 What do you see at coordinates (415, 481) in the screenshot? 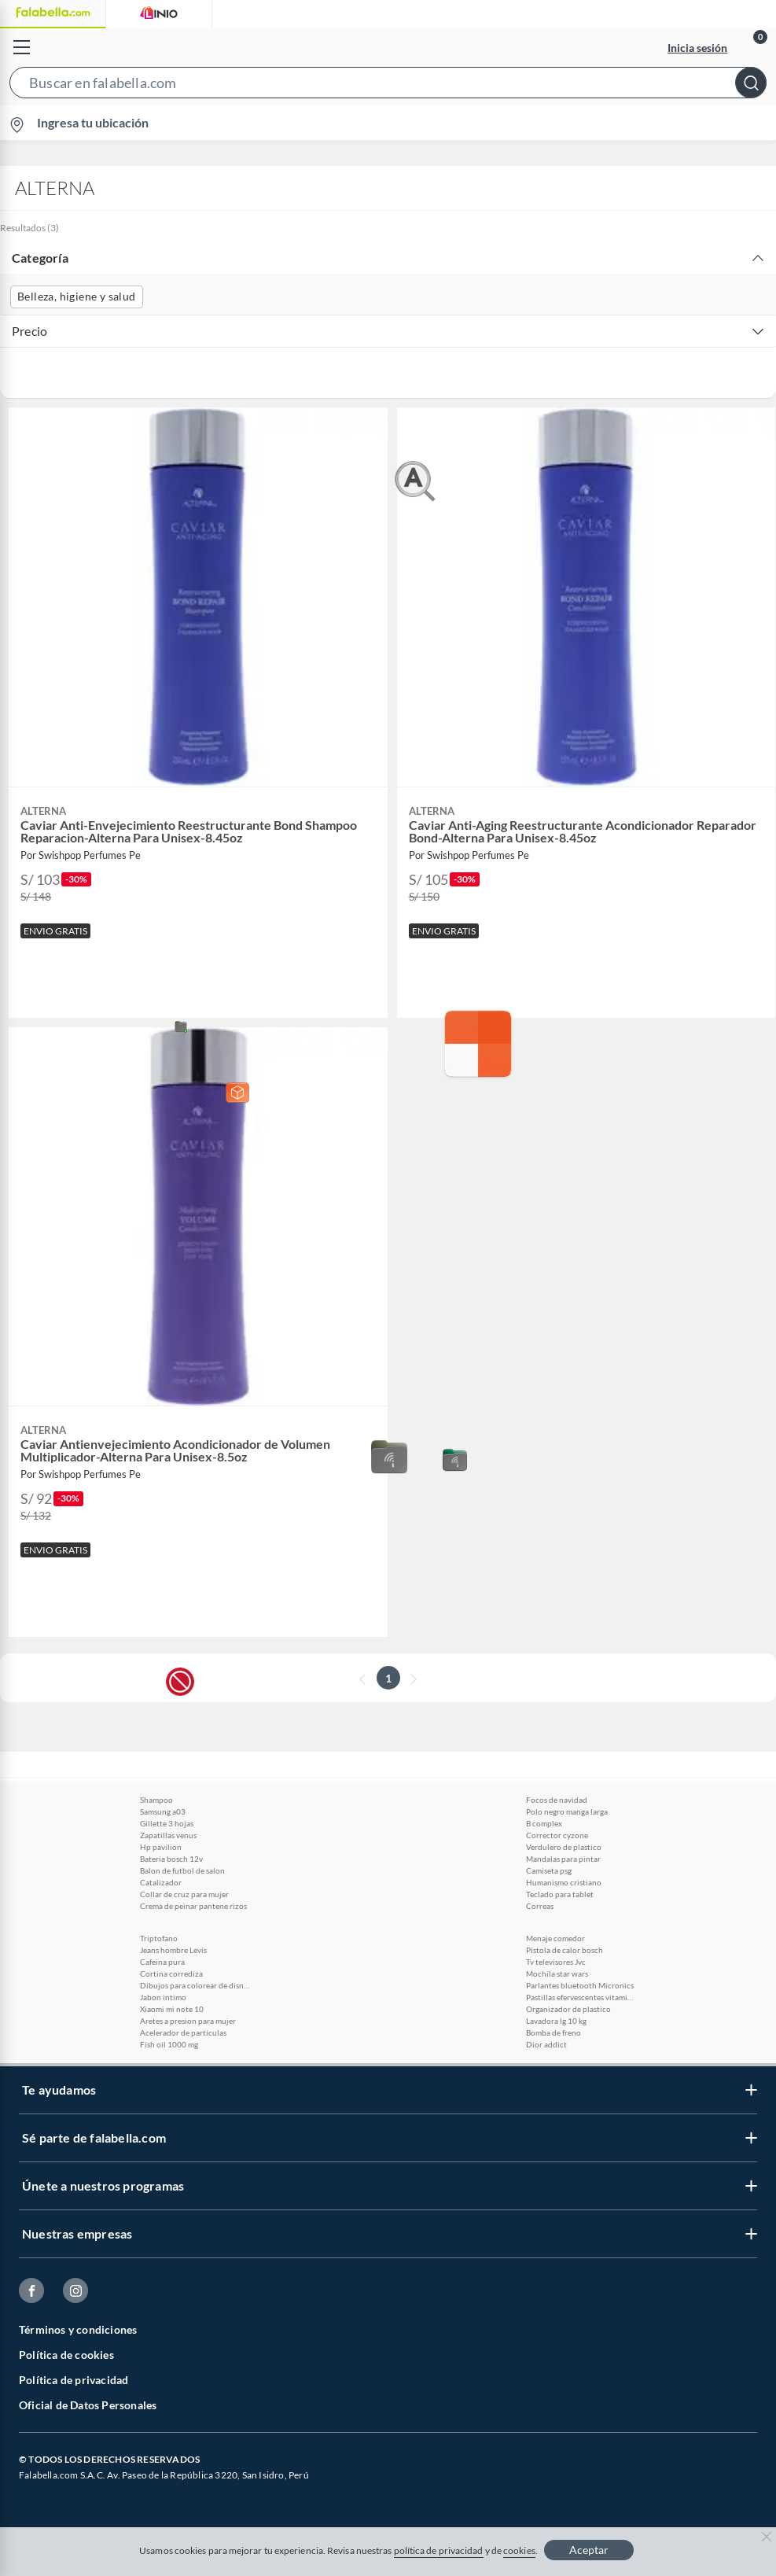
I see `search within emails or messages` at bounding box center [415, 481].